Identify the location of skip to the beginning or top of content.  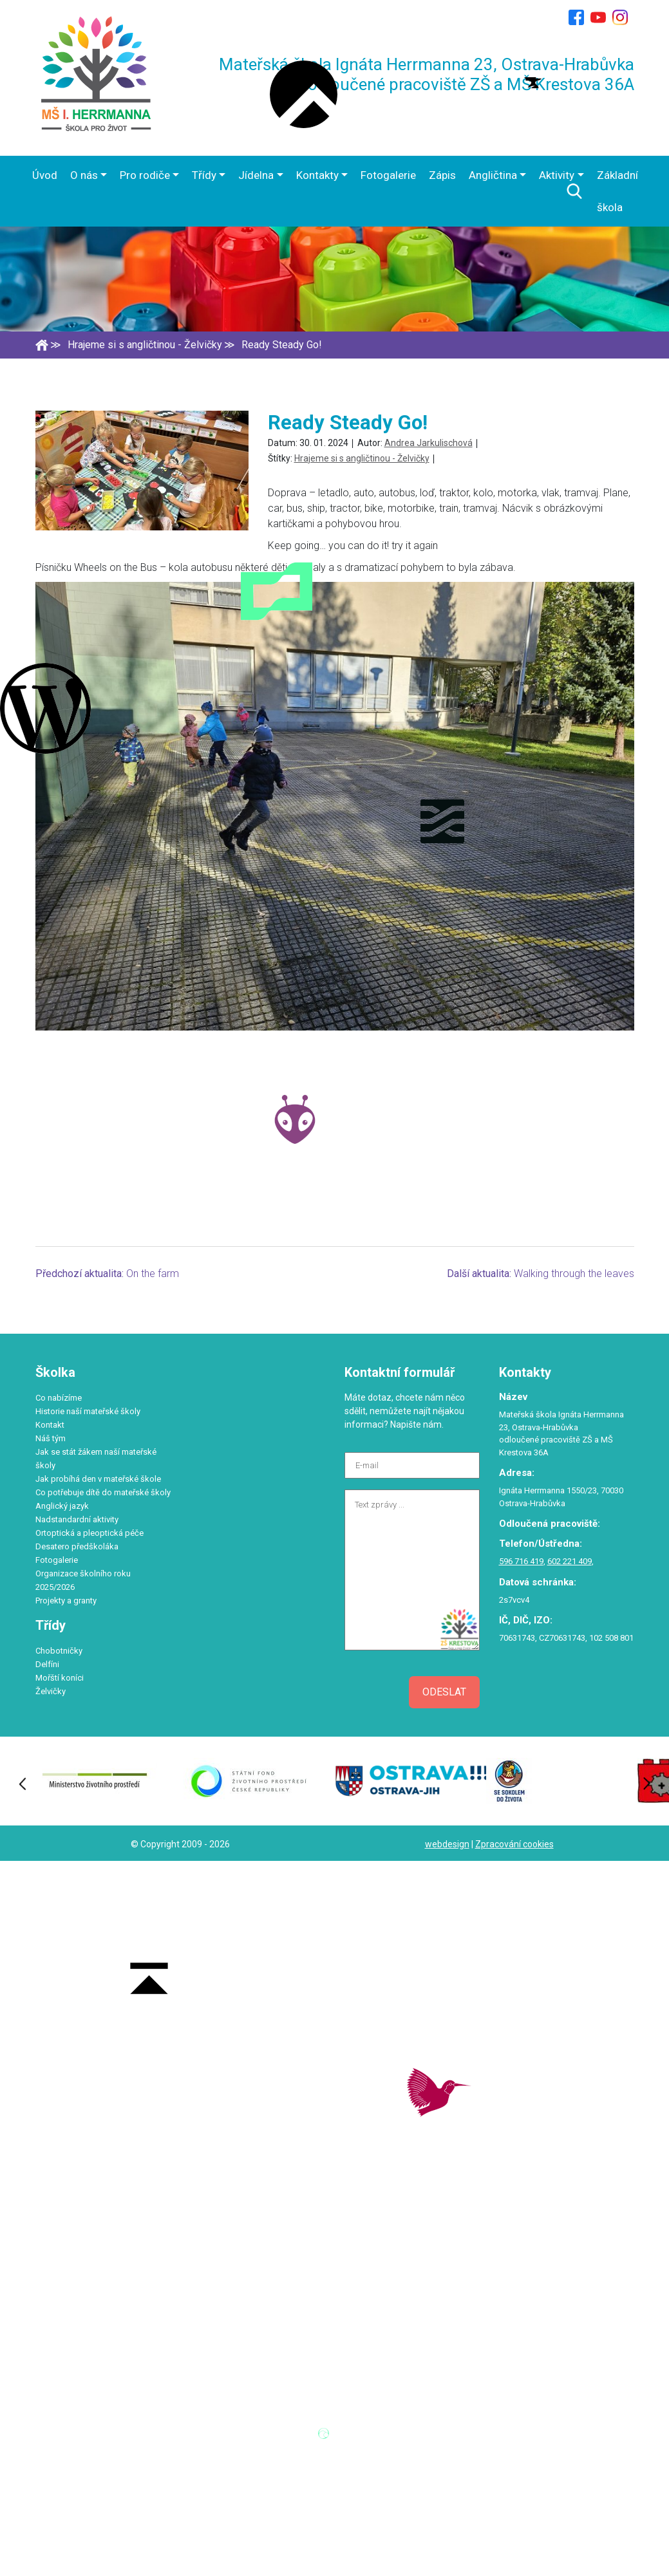
(149, 1978).